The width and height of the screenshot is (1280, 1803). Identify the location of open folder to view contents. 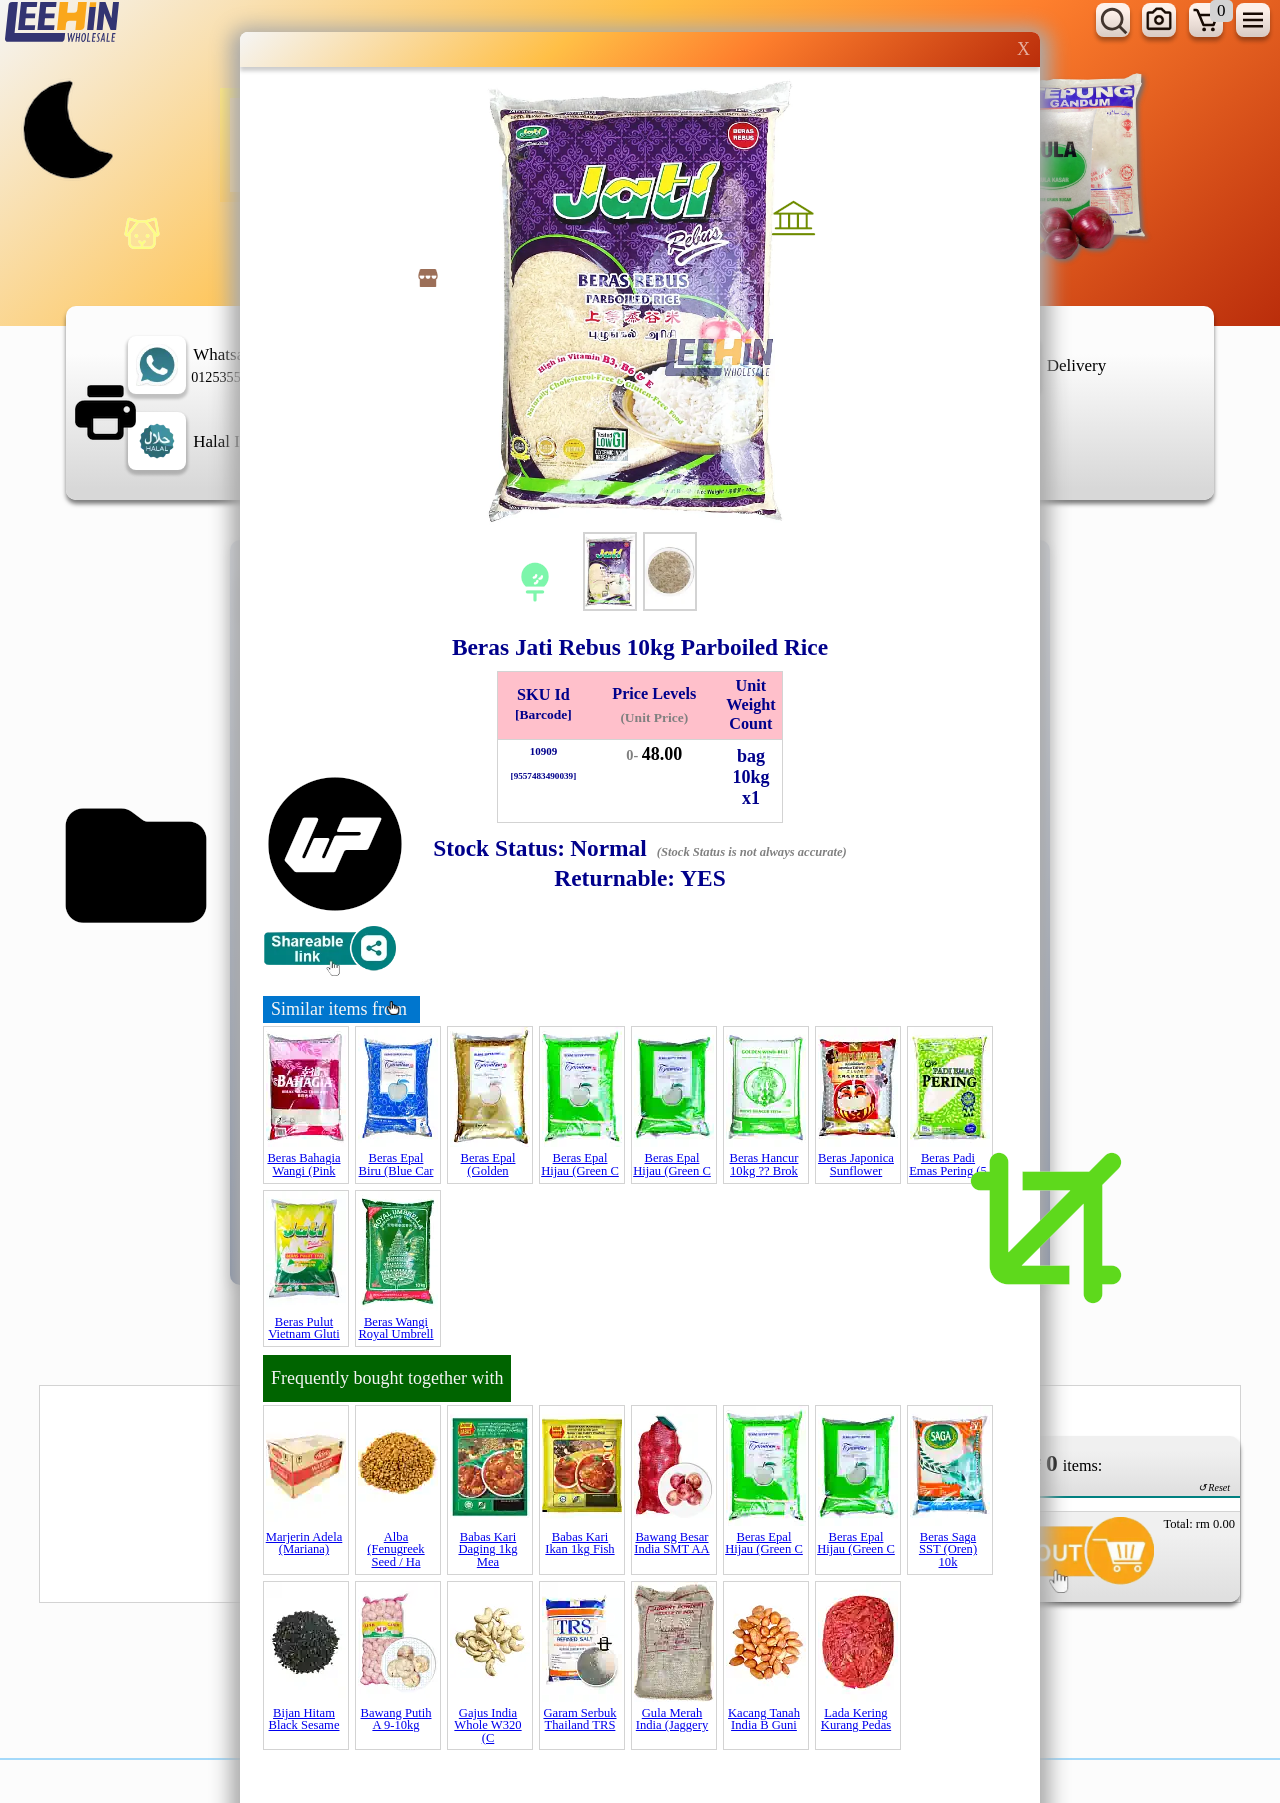
(136, 870).